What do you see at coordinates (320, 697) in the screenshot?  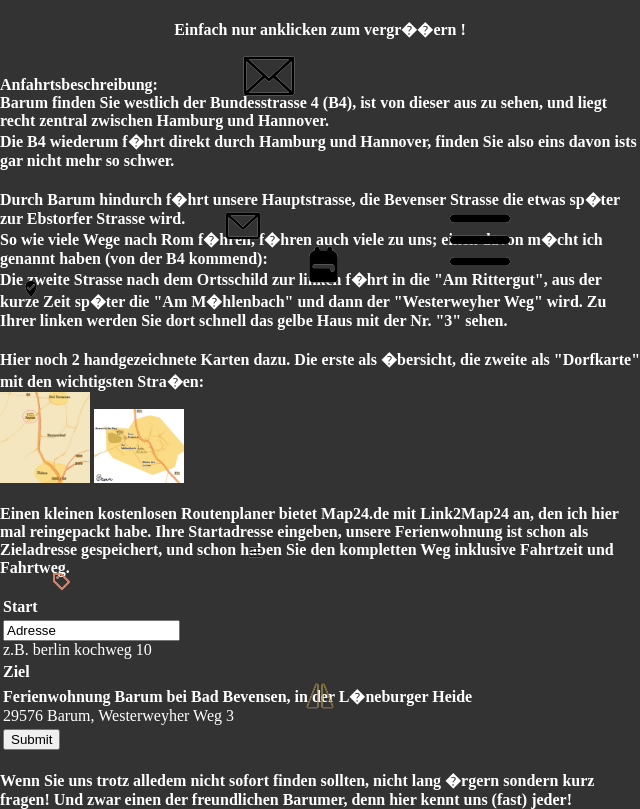 I see `flip image horizontally` at bounding box center [320, 697].